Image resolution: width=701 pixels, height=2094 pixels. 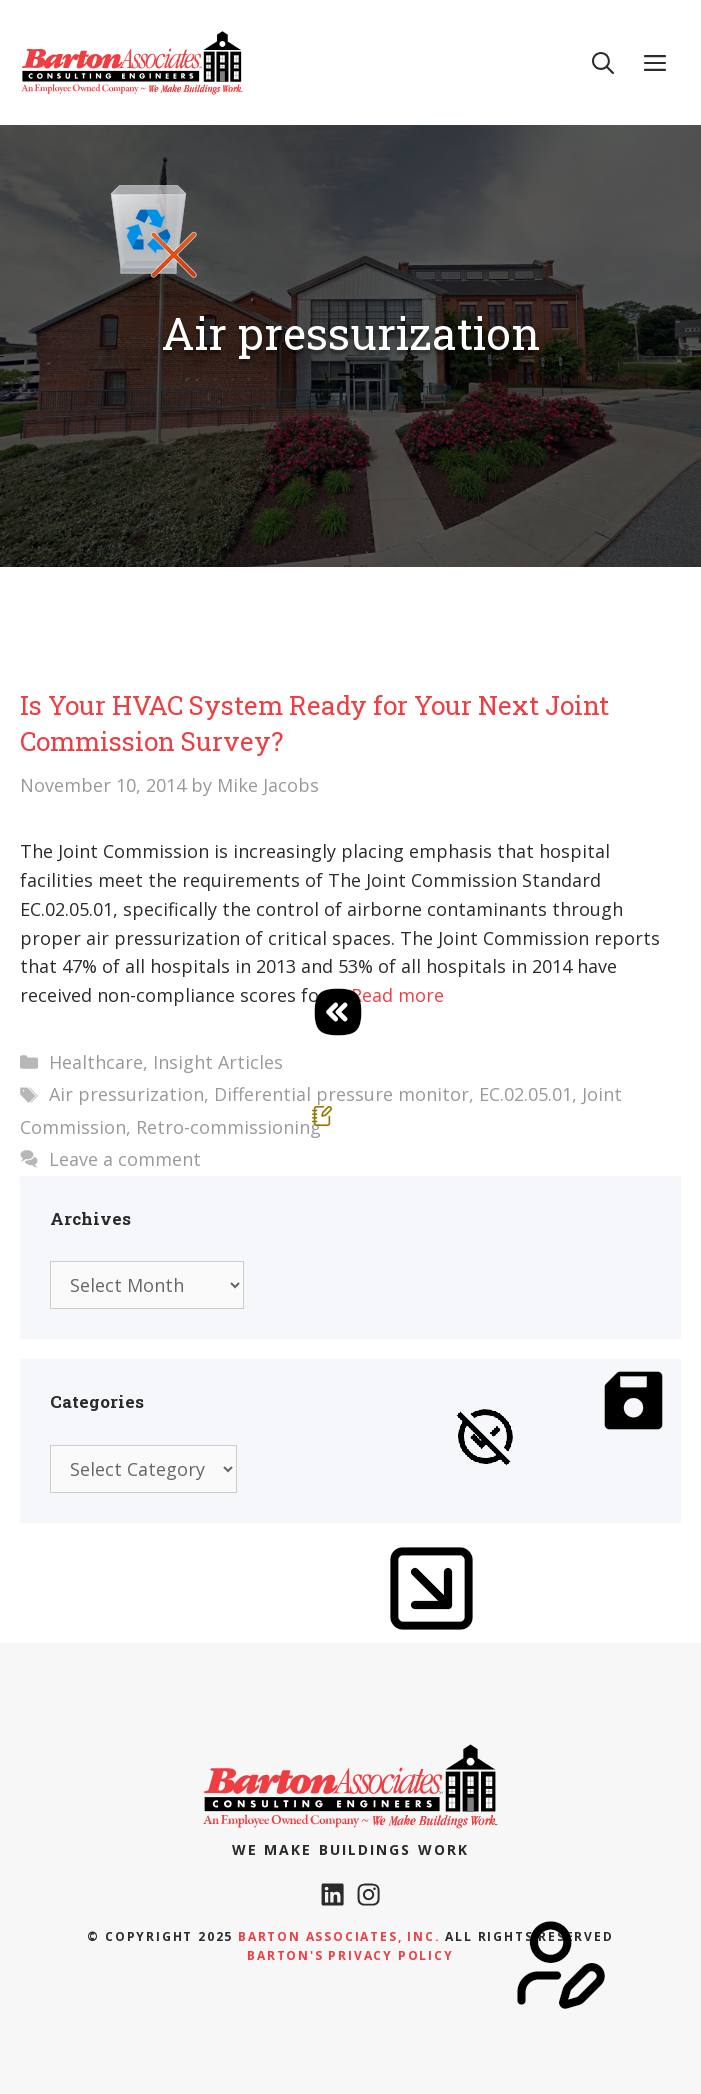 I want to click on go back to the previous screen, so click(x=338, y=1012).